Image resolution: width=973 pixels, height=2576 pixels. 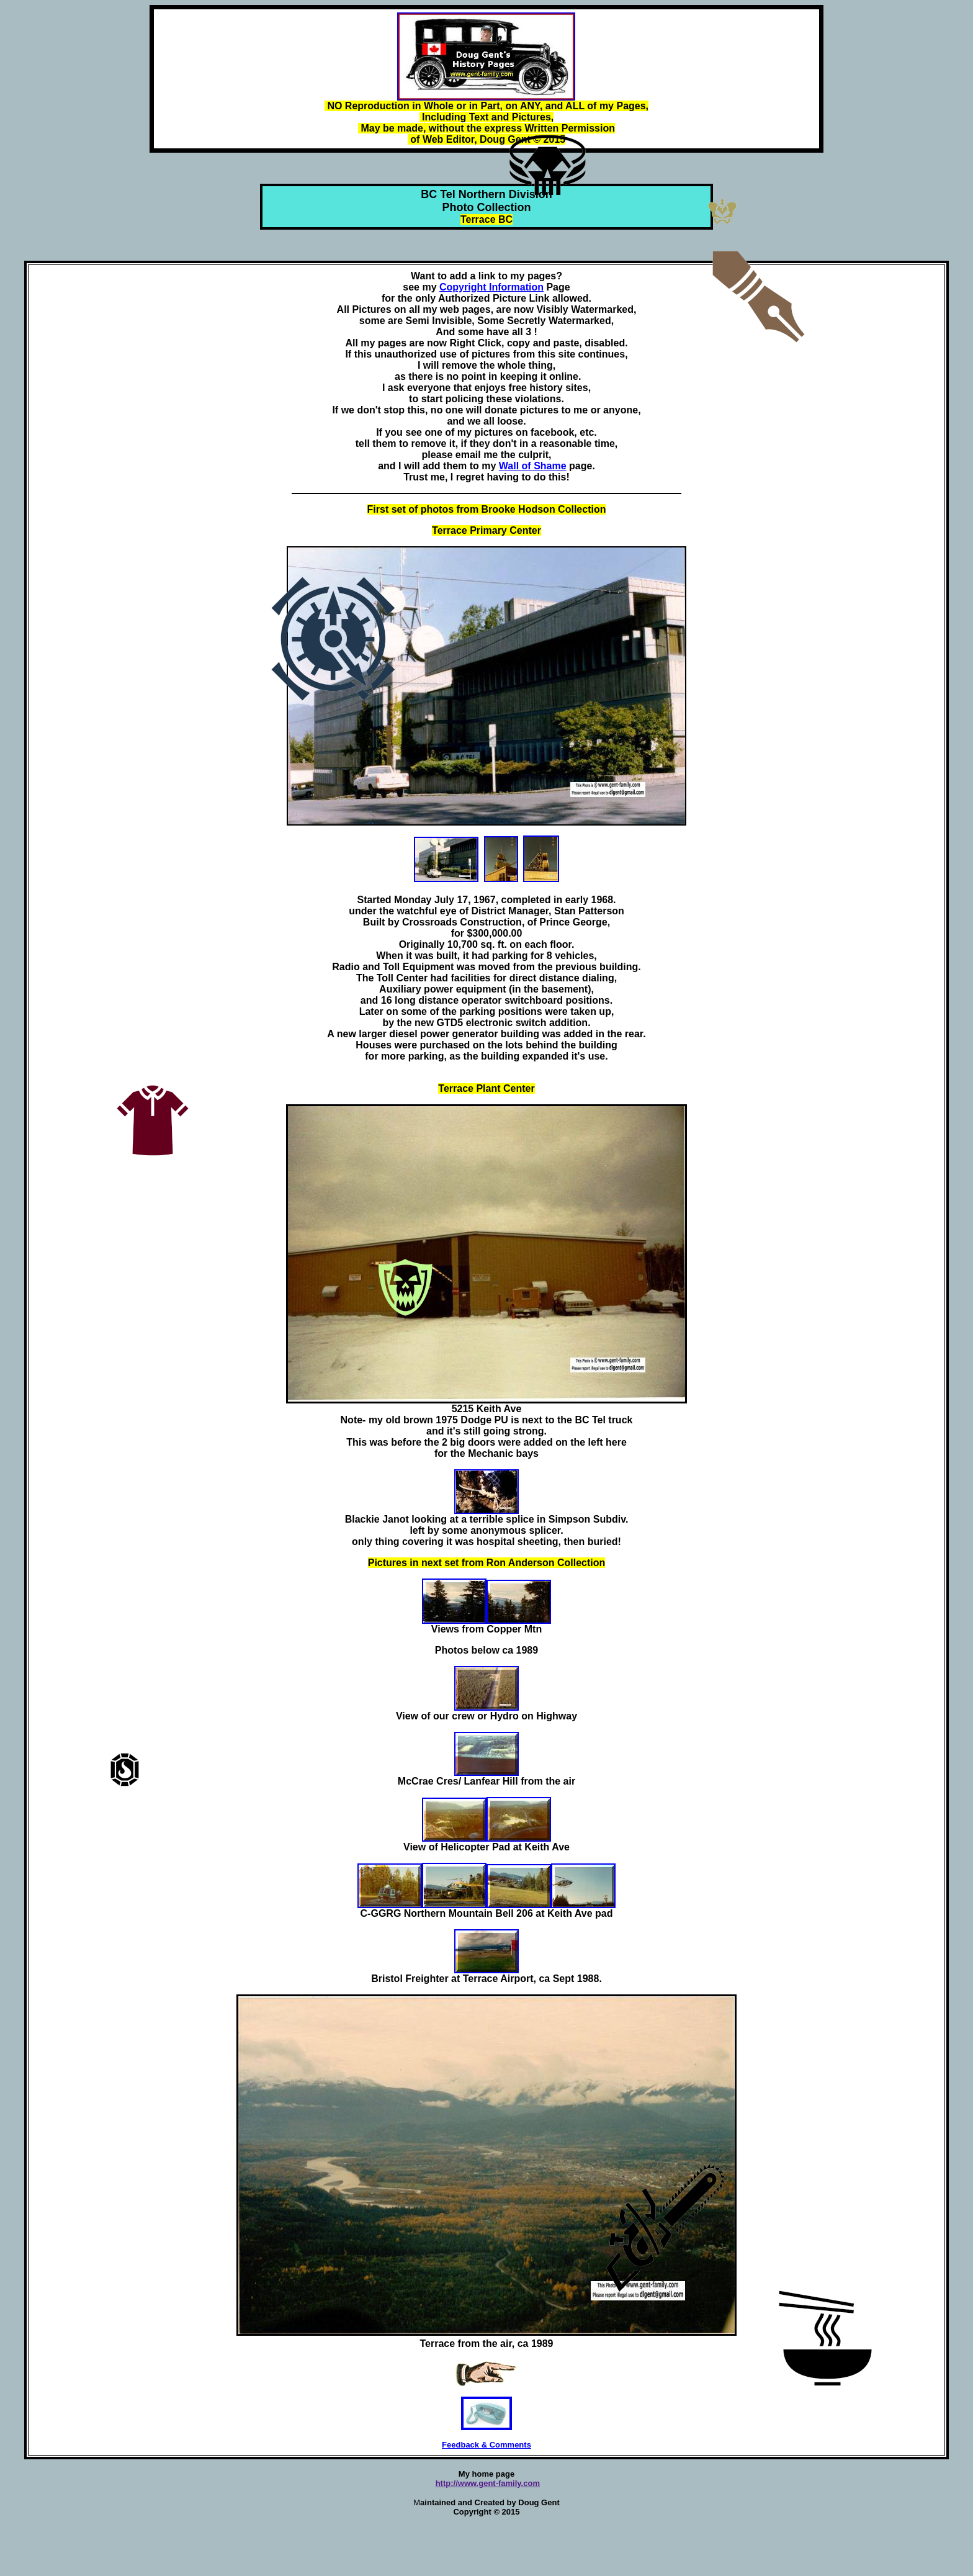 I want to click on access automation or scheduled task settings, so click(x=333, y=638).